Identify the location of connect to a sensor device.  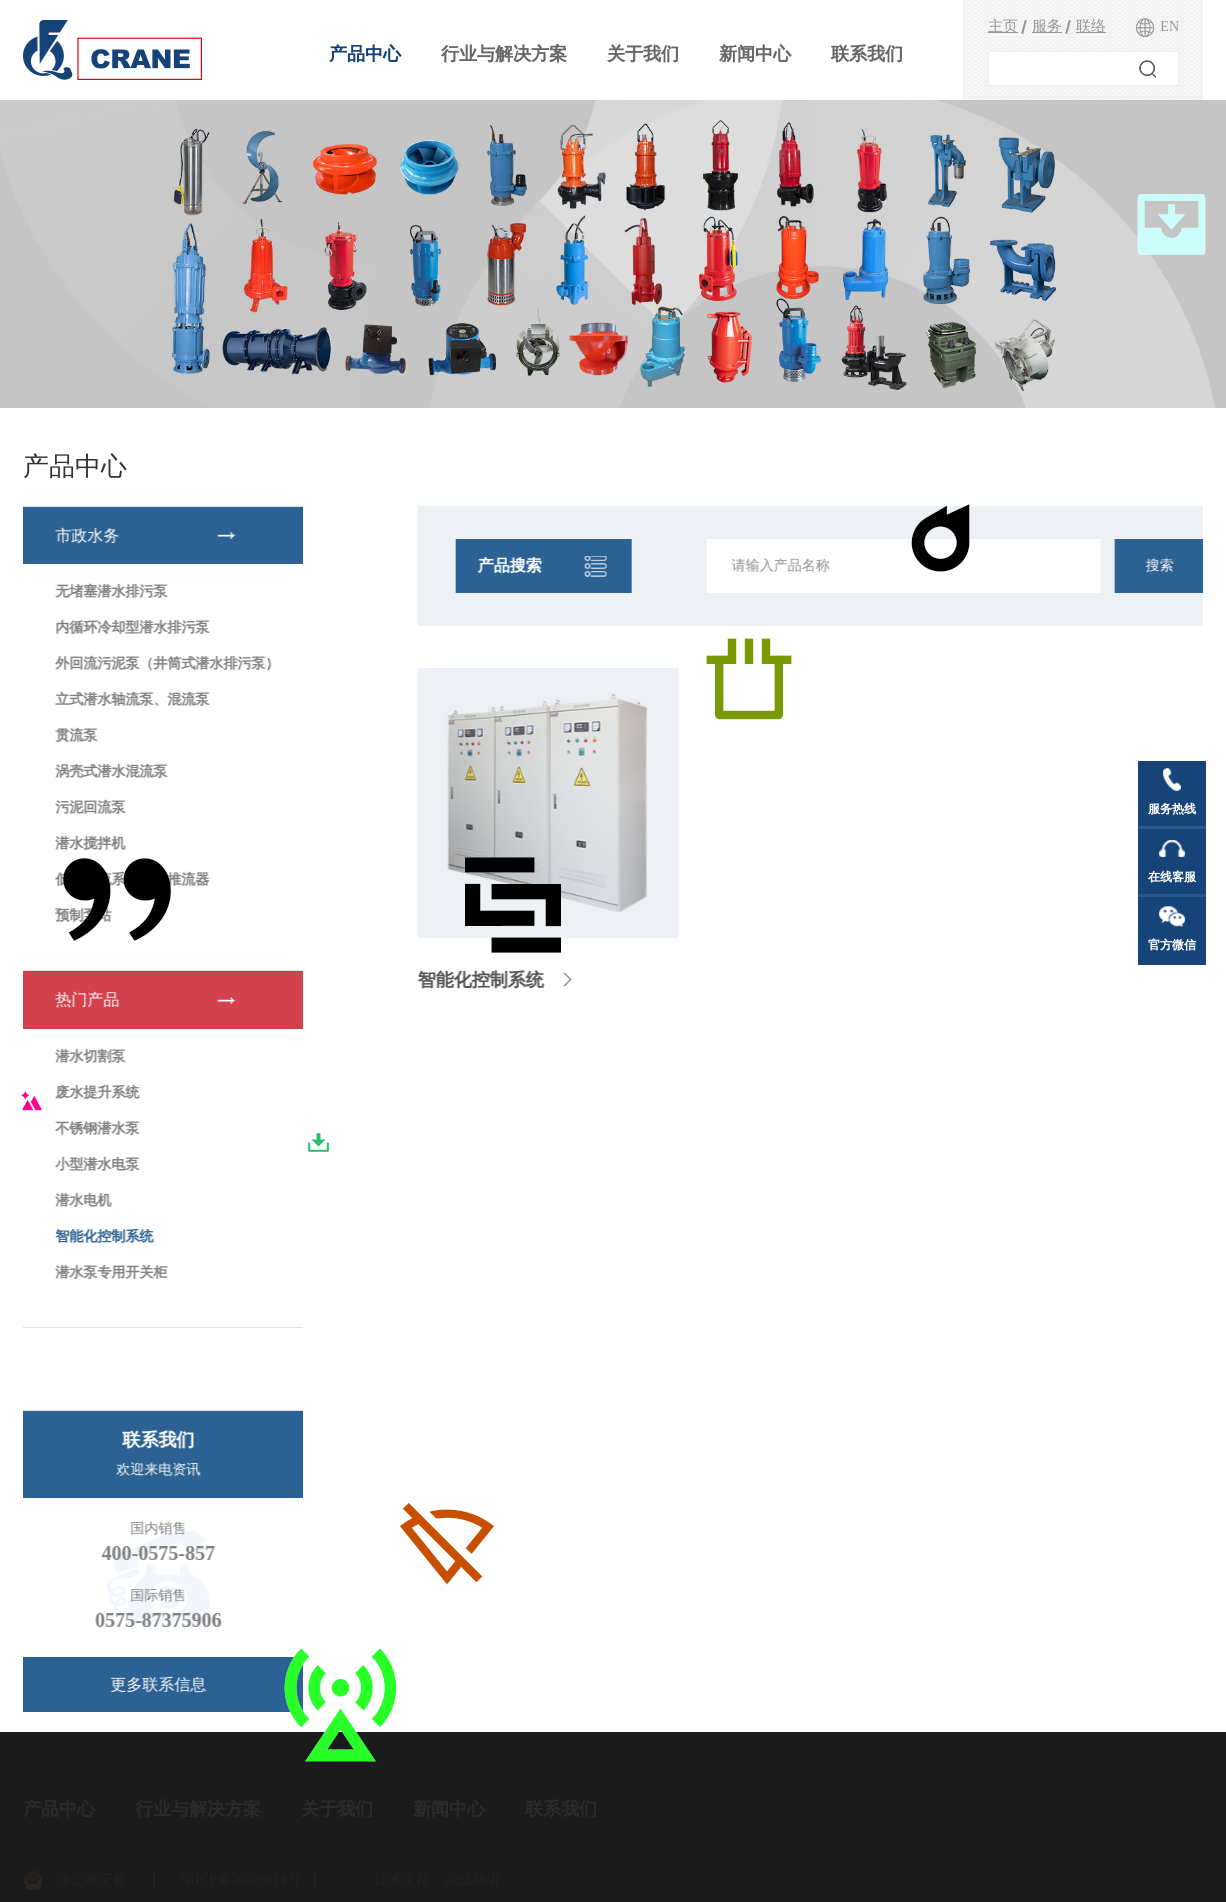
(749, 681).